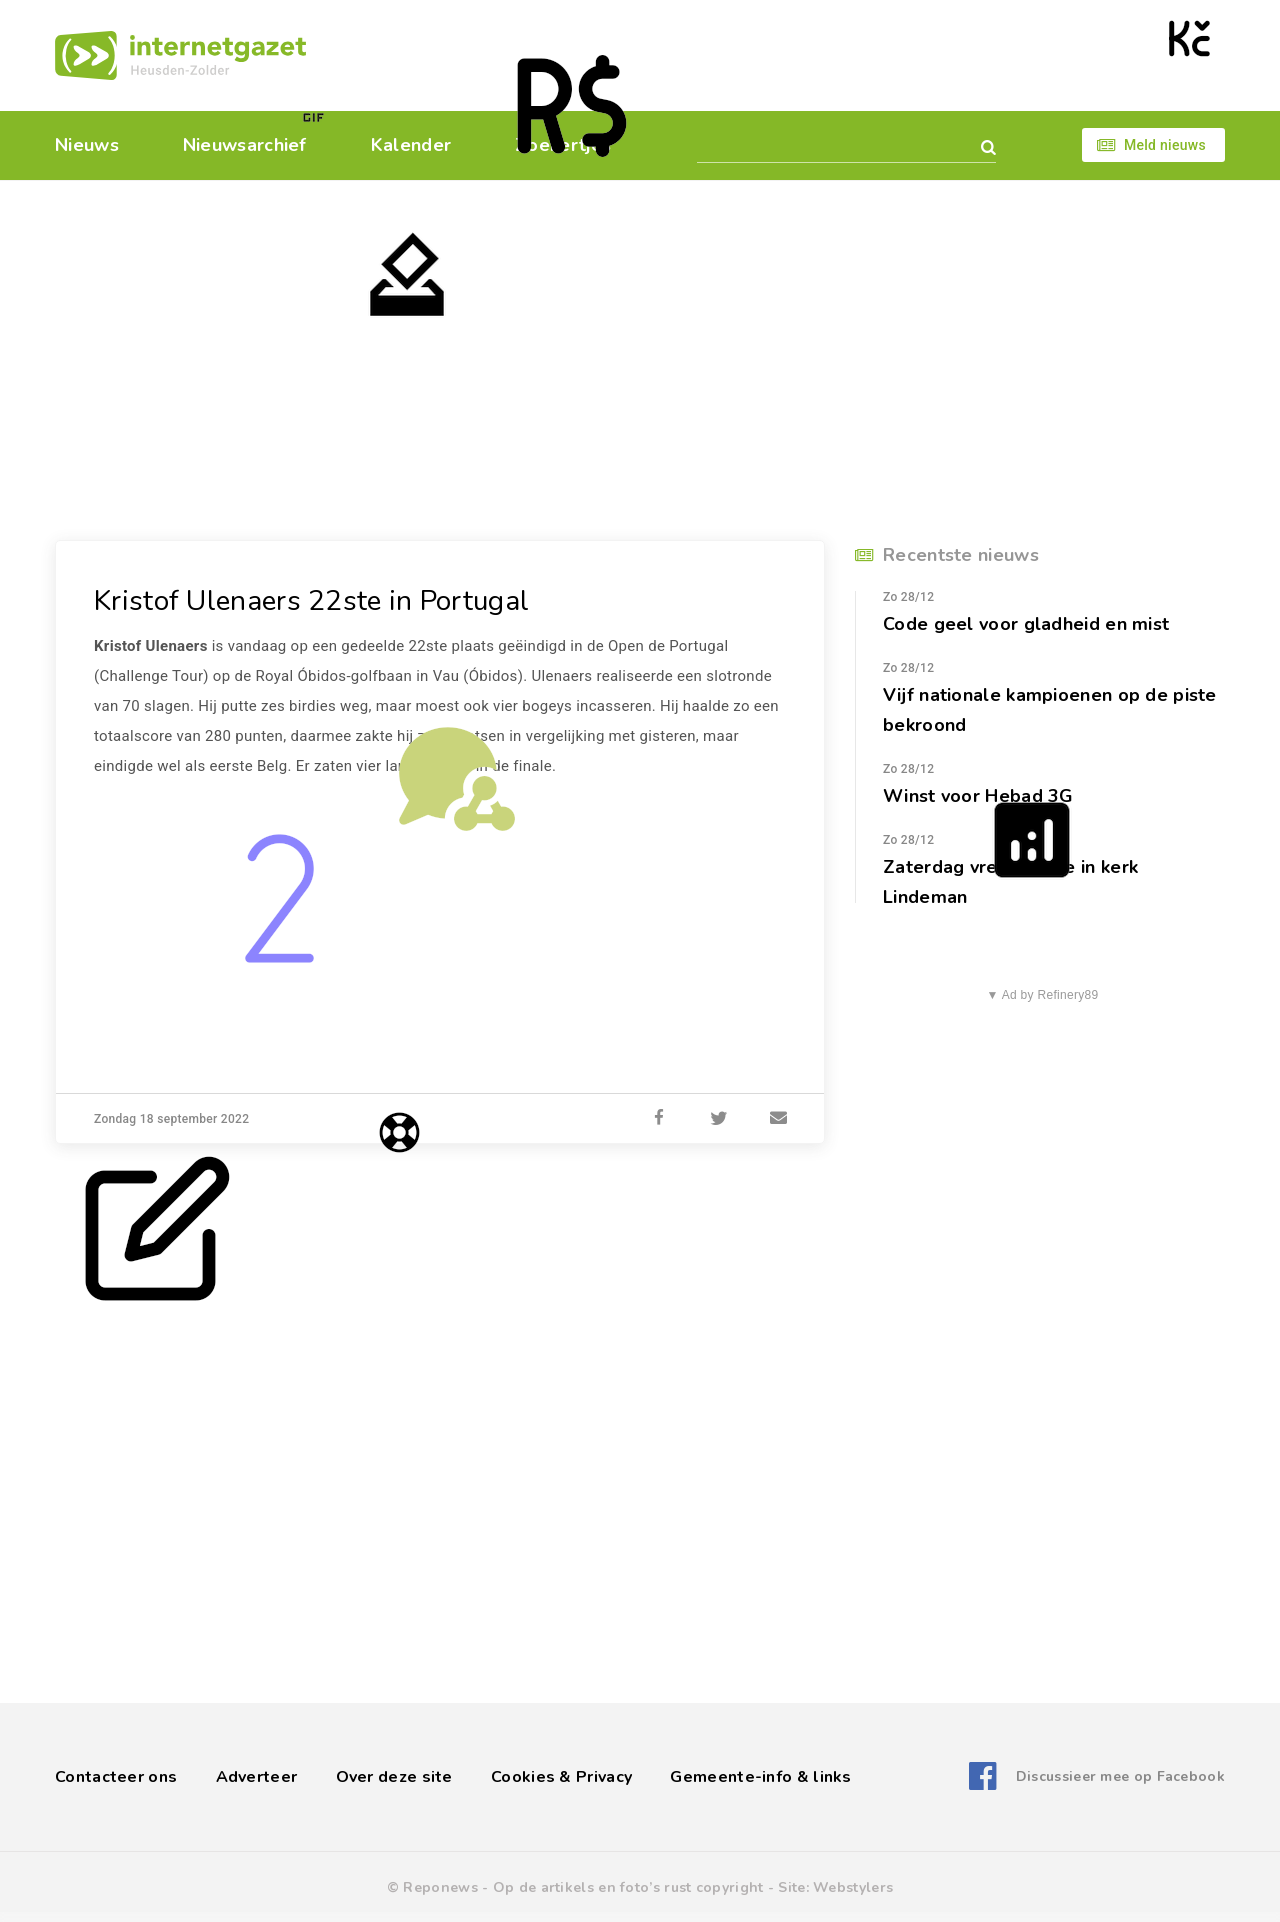 This screenshot has width=1280, height=1922. I want to click on select czech koruna as currency, so click(1189, 38).